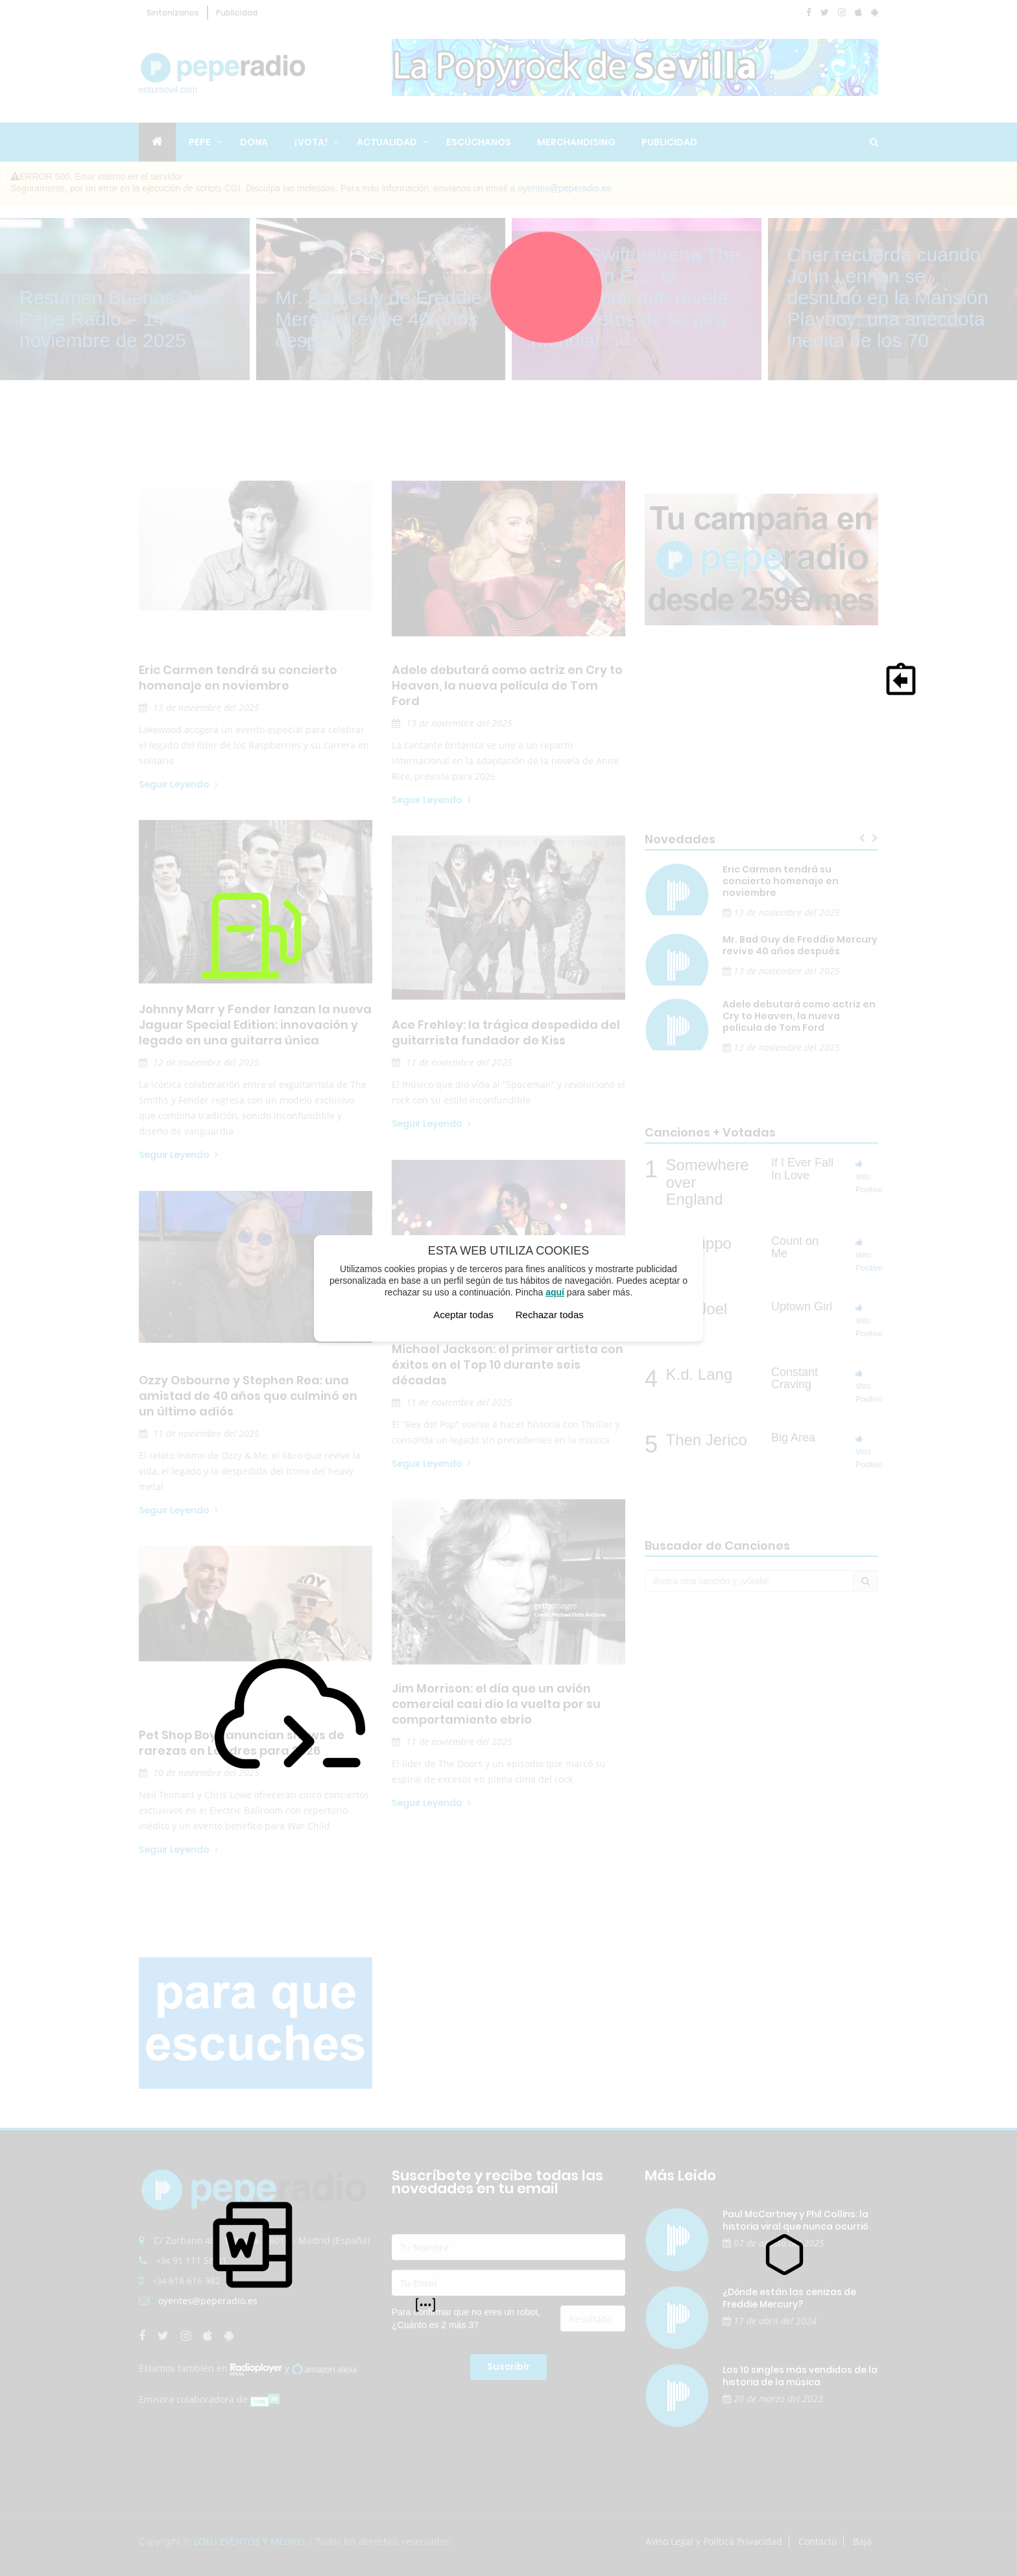 This screenshot has width=1017, height=2576. What do you see at coordinates (546, 287) in the screenshot?
I see `unselected radio button or toggle option` at bounding box center [546, 287].